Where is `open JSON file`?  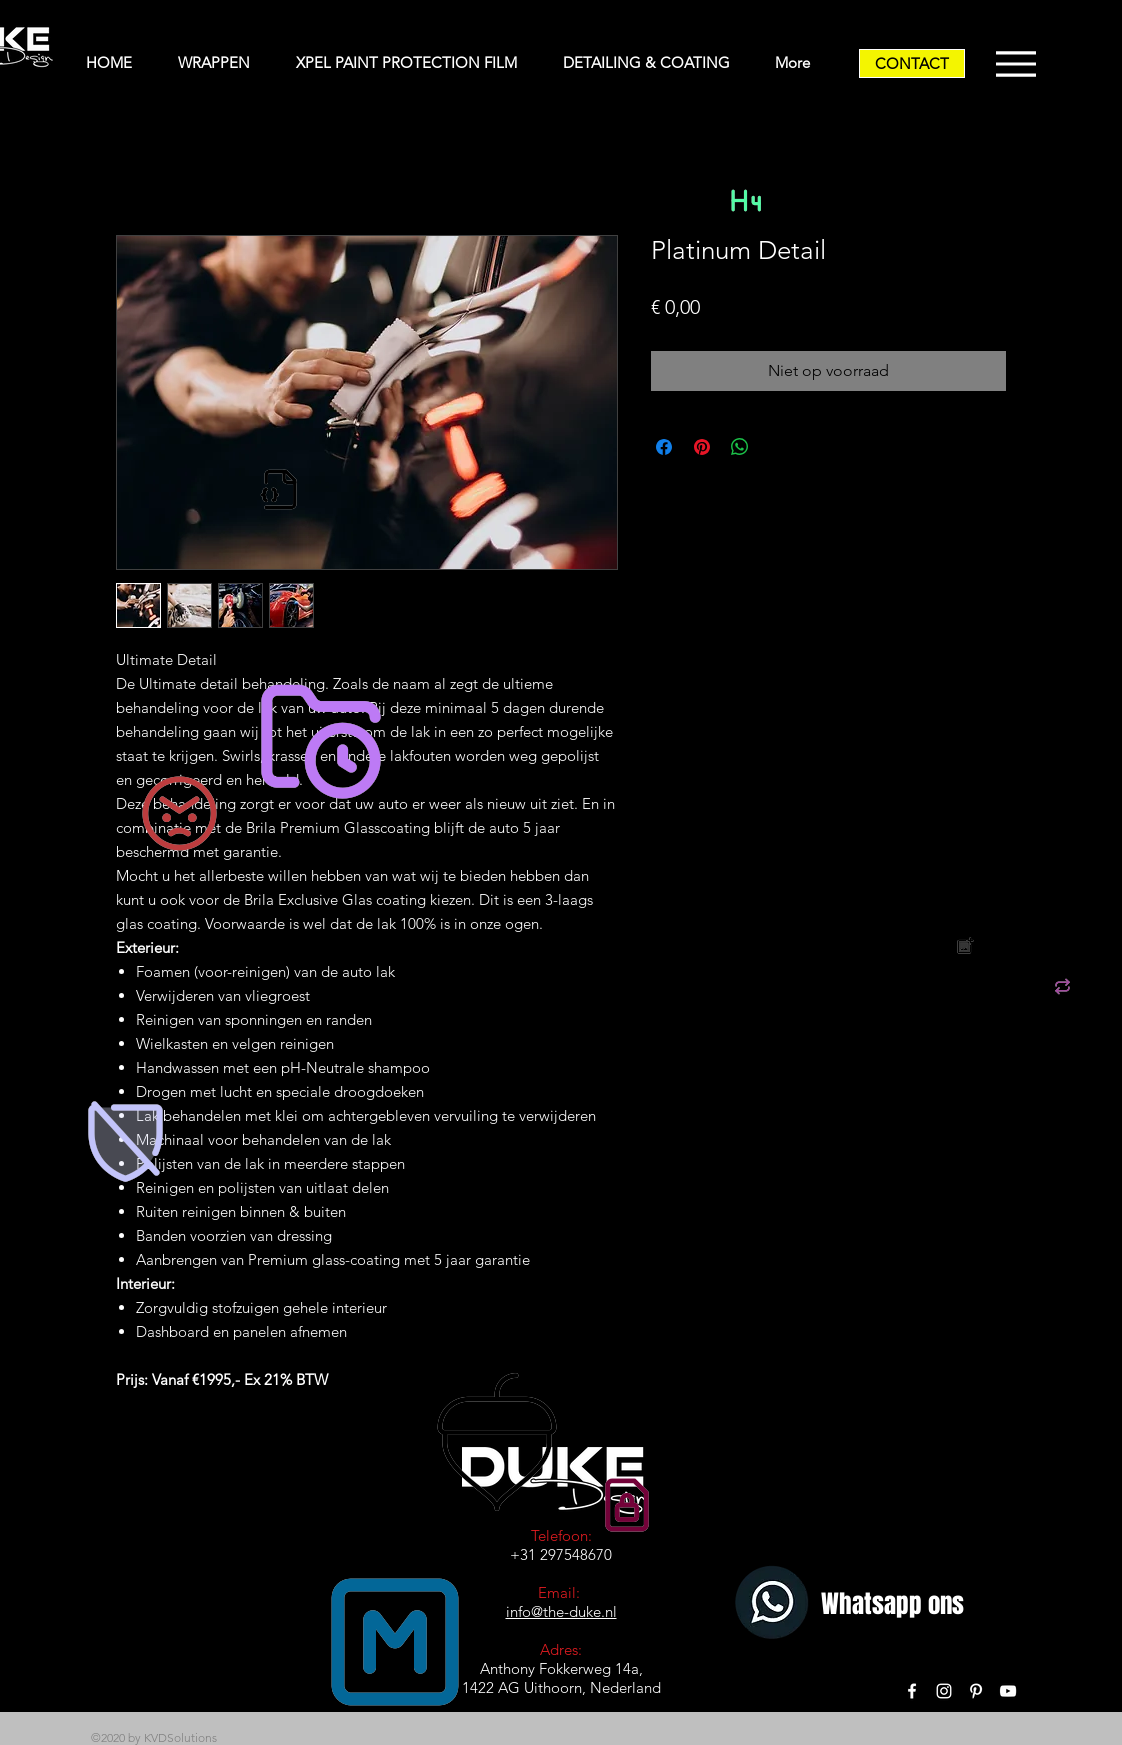
open JSON file is located at coordinates (280, 489).